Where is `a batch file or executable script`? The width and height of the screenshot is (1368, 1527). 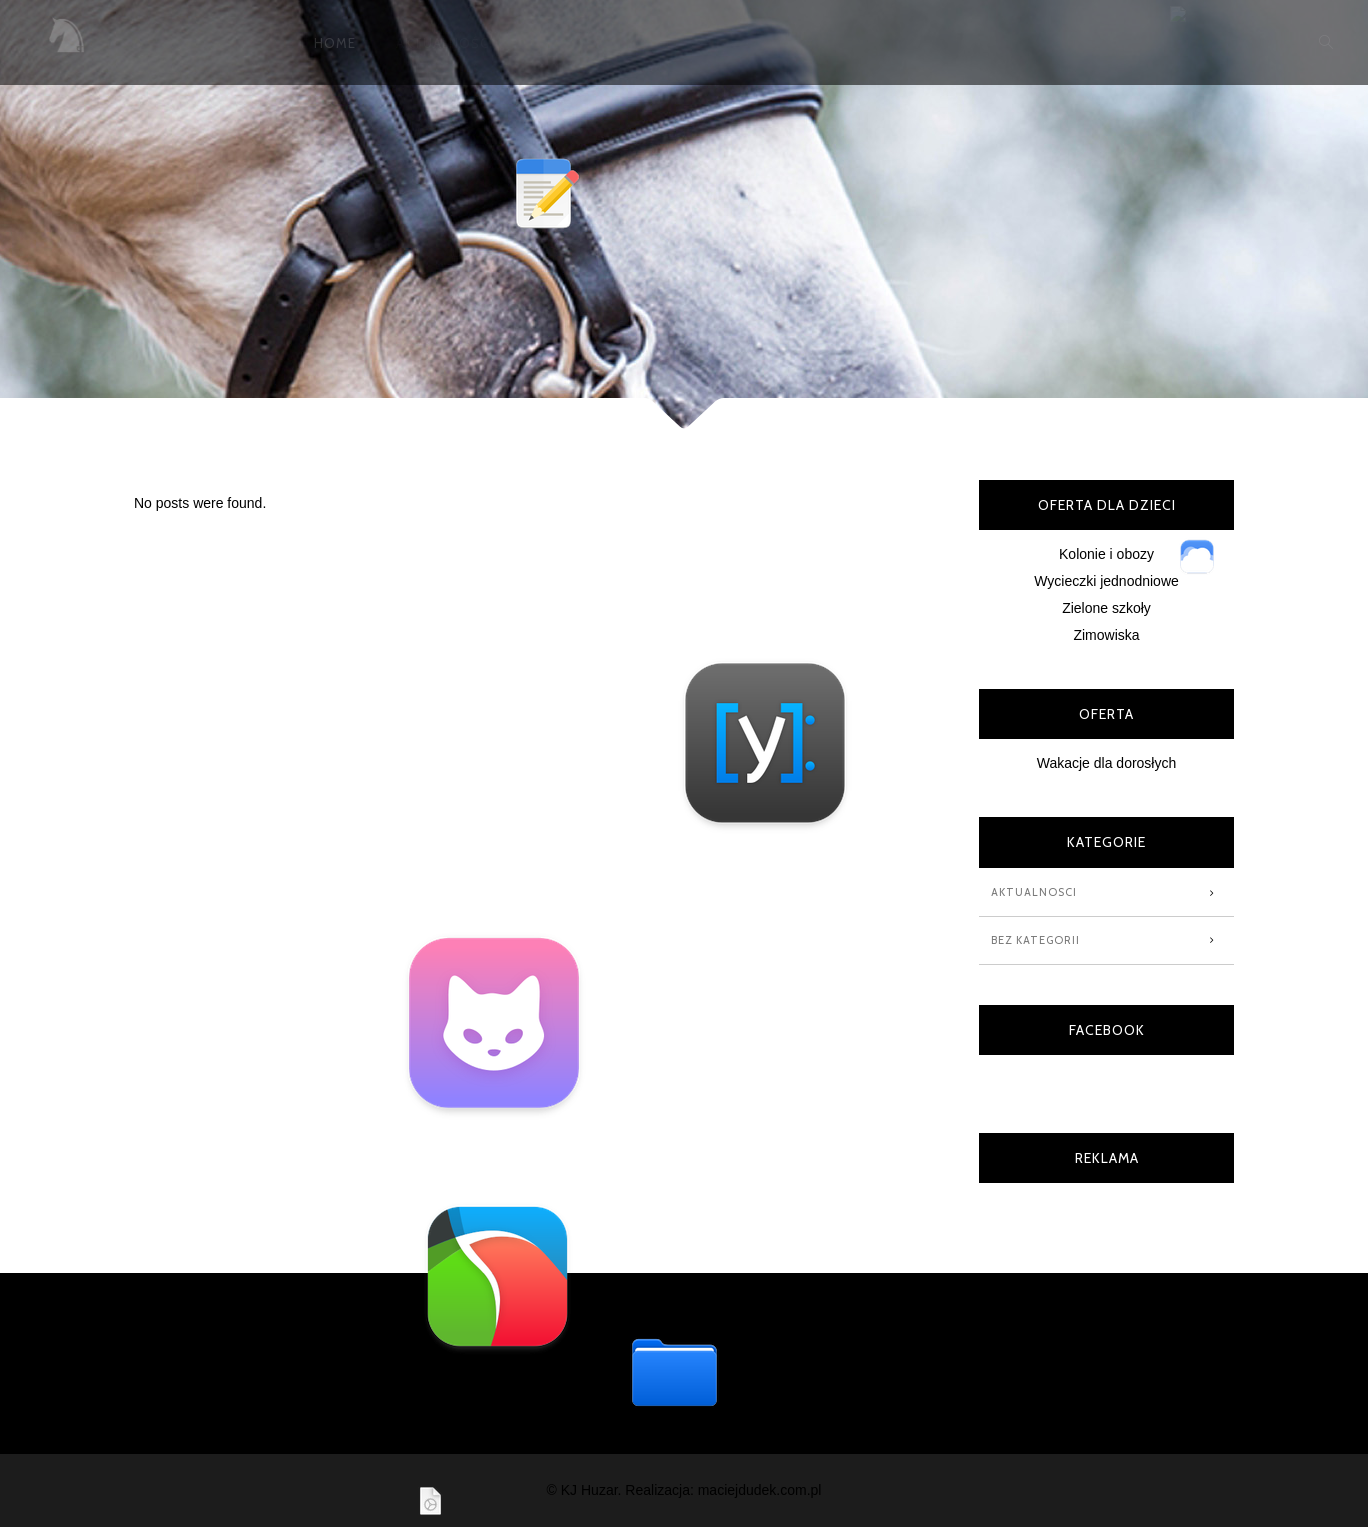
a batch file or executable script is located at coordinates (430, 1501).